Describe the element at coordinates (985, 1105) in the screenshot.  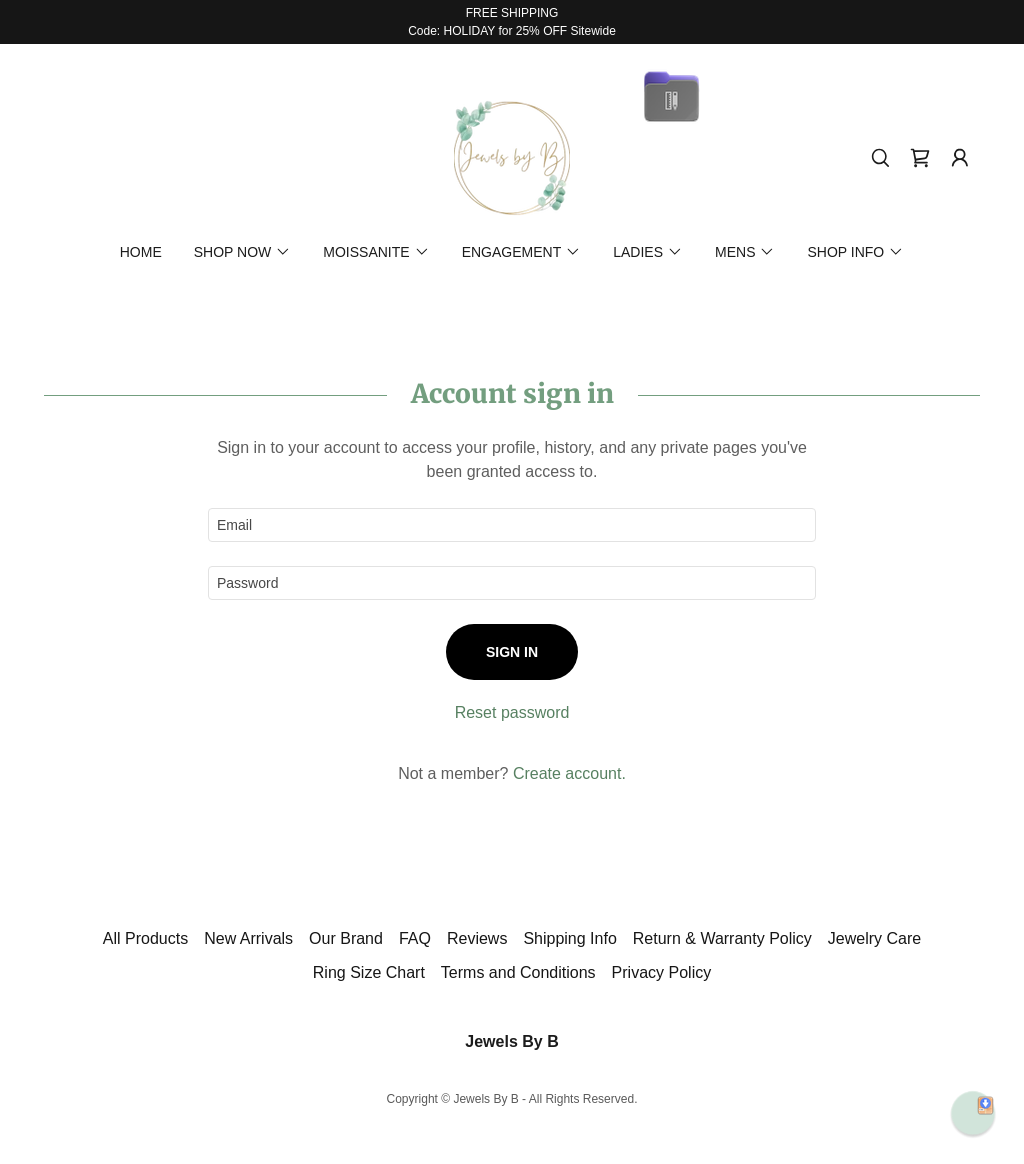
I see `downloading a package or software update` at that location.